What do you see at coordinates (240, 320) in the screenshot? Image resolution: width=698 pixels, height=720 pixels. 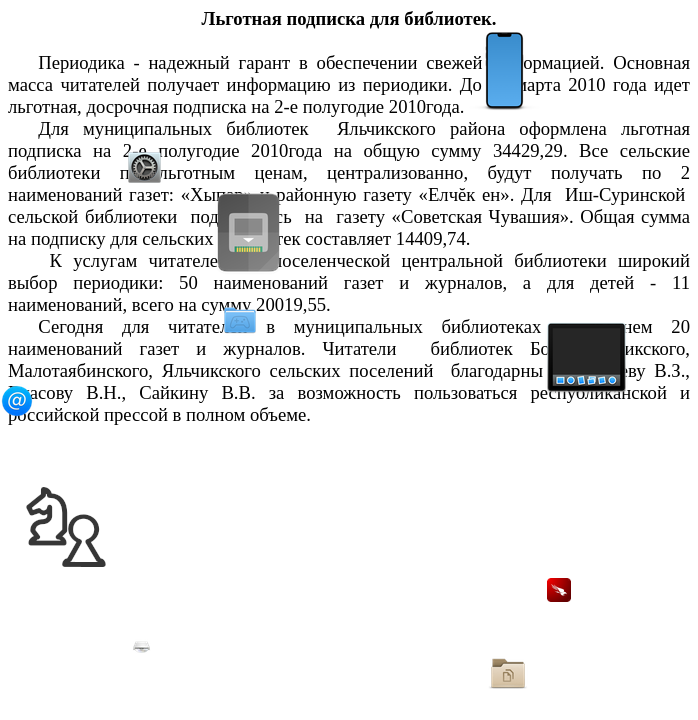 I see `open your games folder` at bounding box center [240, 320].